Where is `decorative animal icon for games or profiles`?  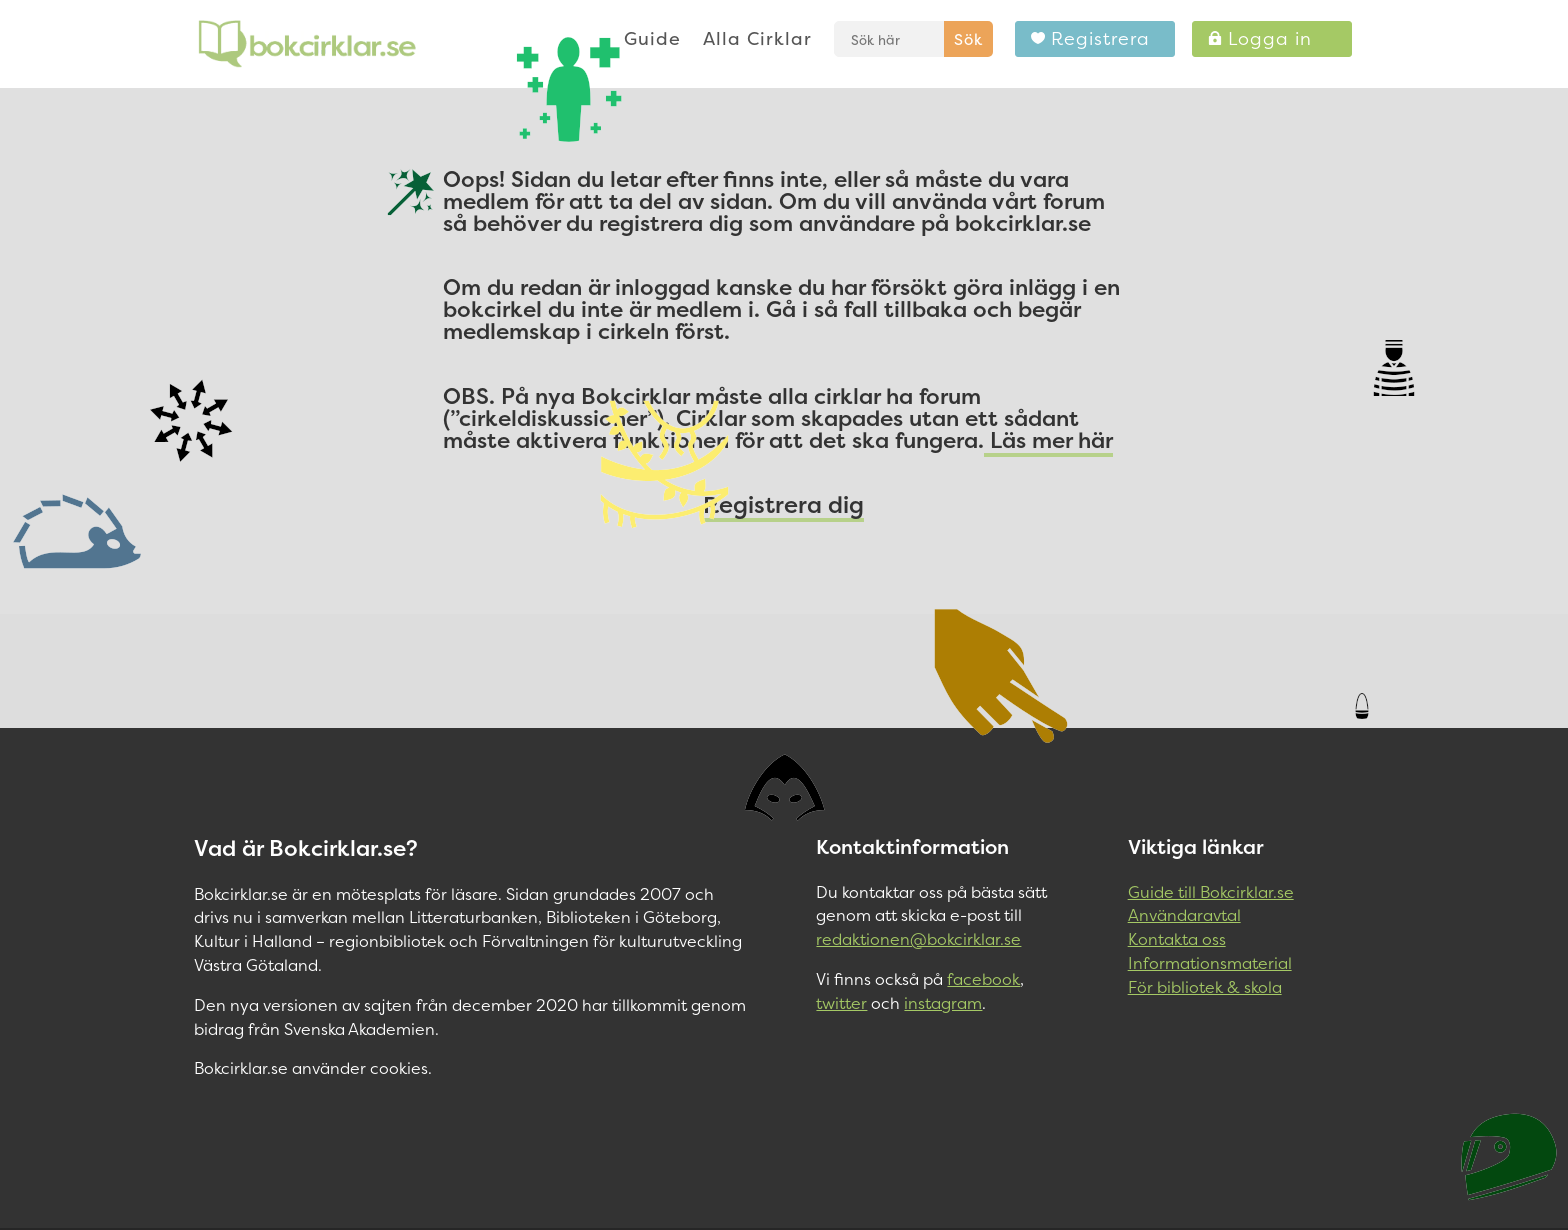 decorative animal icon for games or profiles is located at coordinates (77, 532).